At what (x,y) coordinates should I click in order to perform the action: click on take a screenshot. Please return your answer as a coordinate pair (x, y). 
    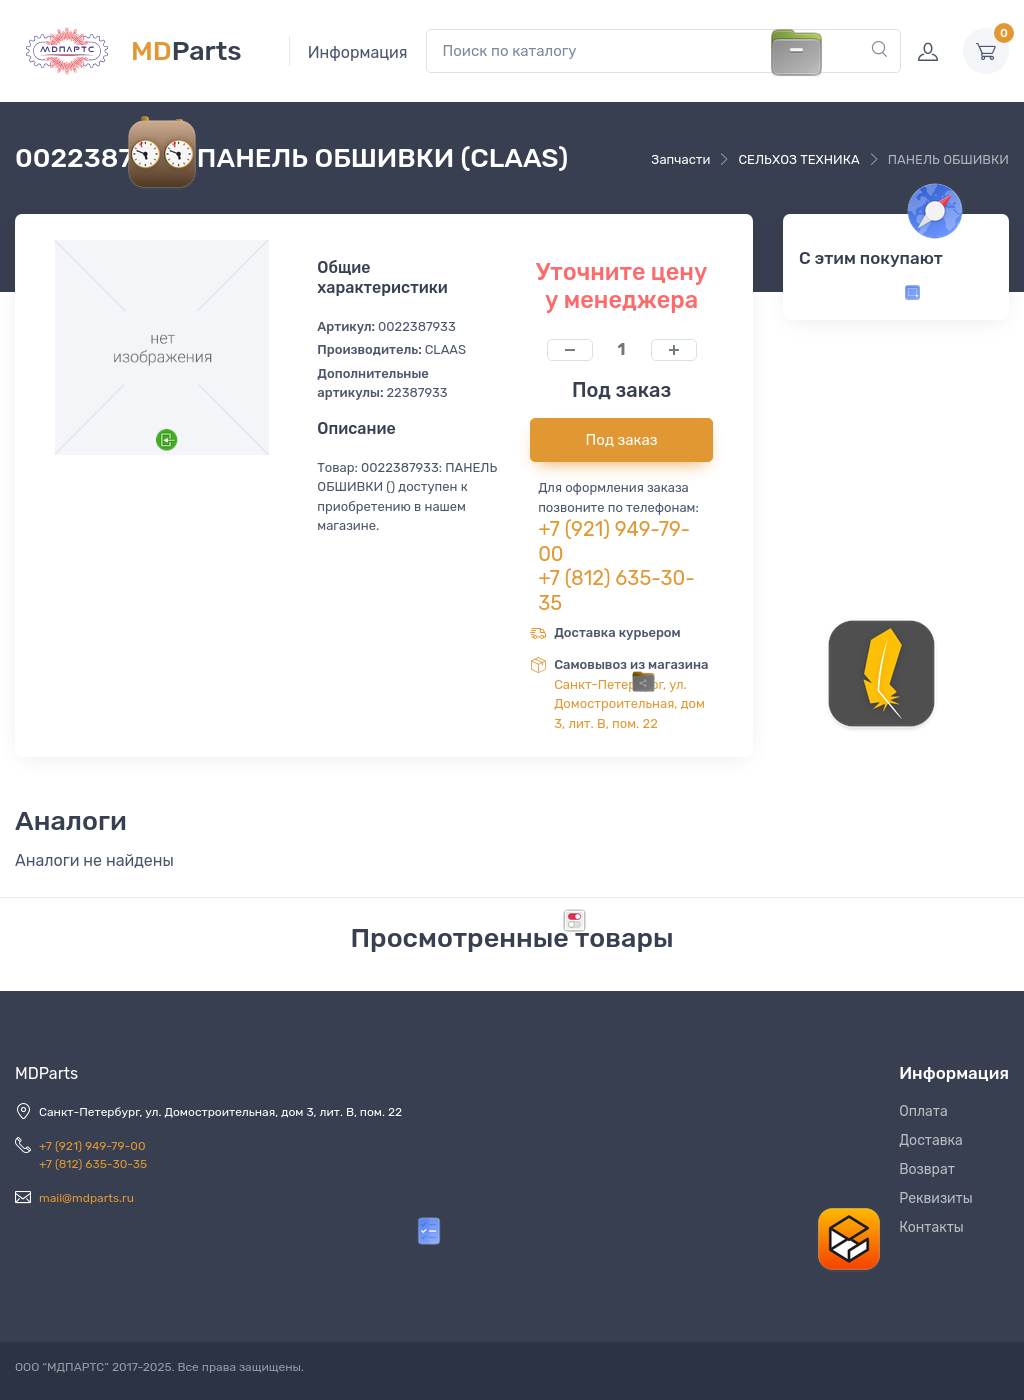
    Looking at the image, I should click on (912, 292).